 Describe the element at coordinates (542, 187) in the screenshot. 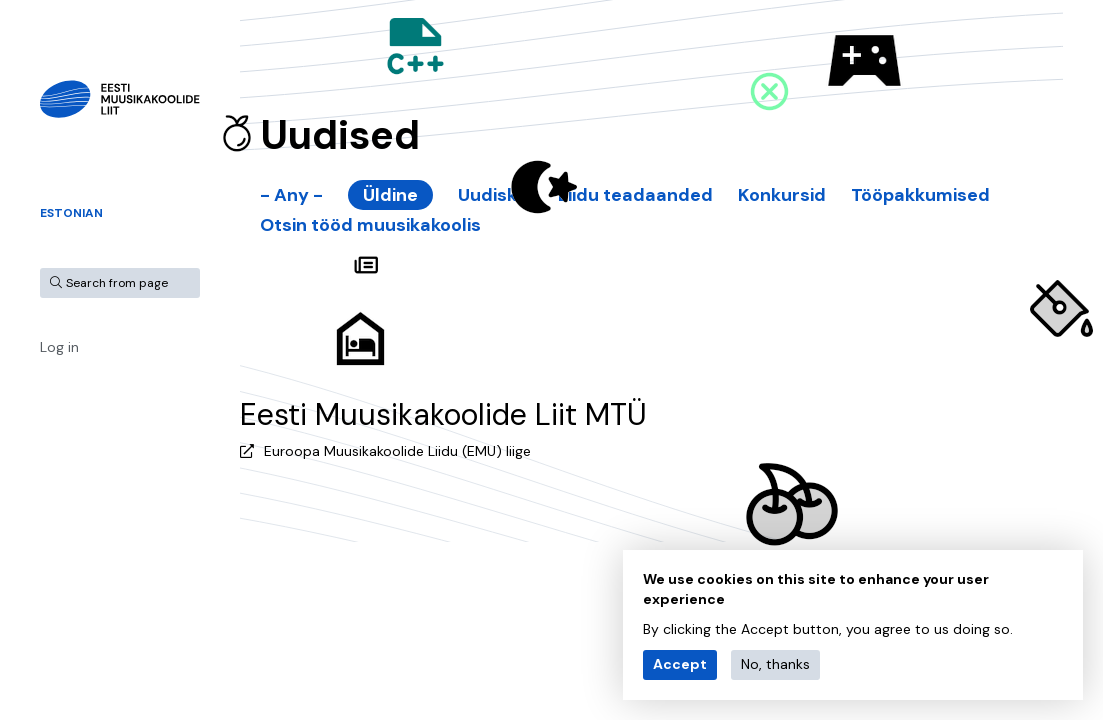

I see `indicates Islamic religious content or settings` at that location.